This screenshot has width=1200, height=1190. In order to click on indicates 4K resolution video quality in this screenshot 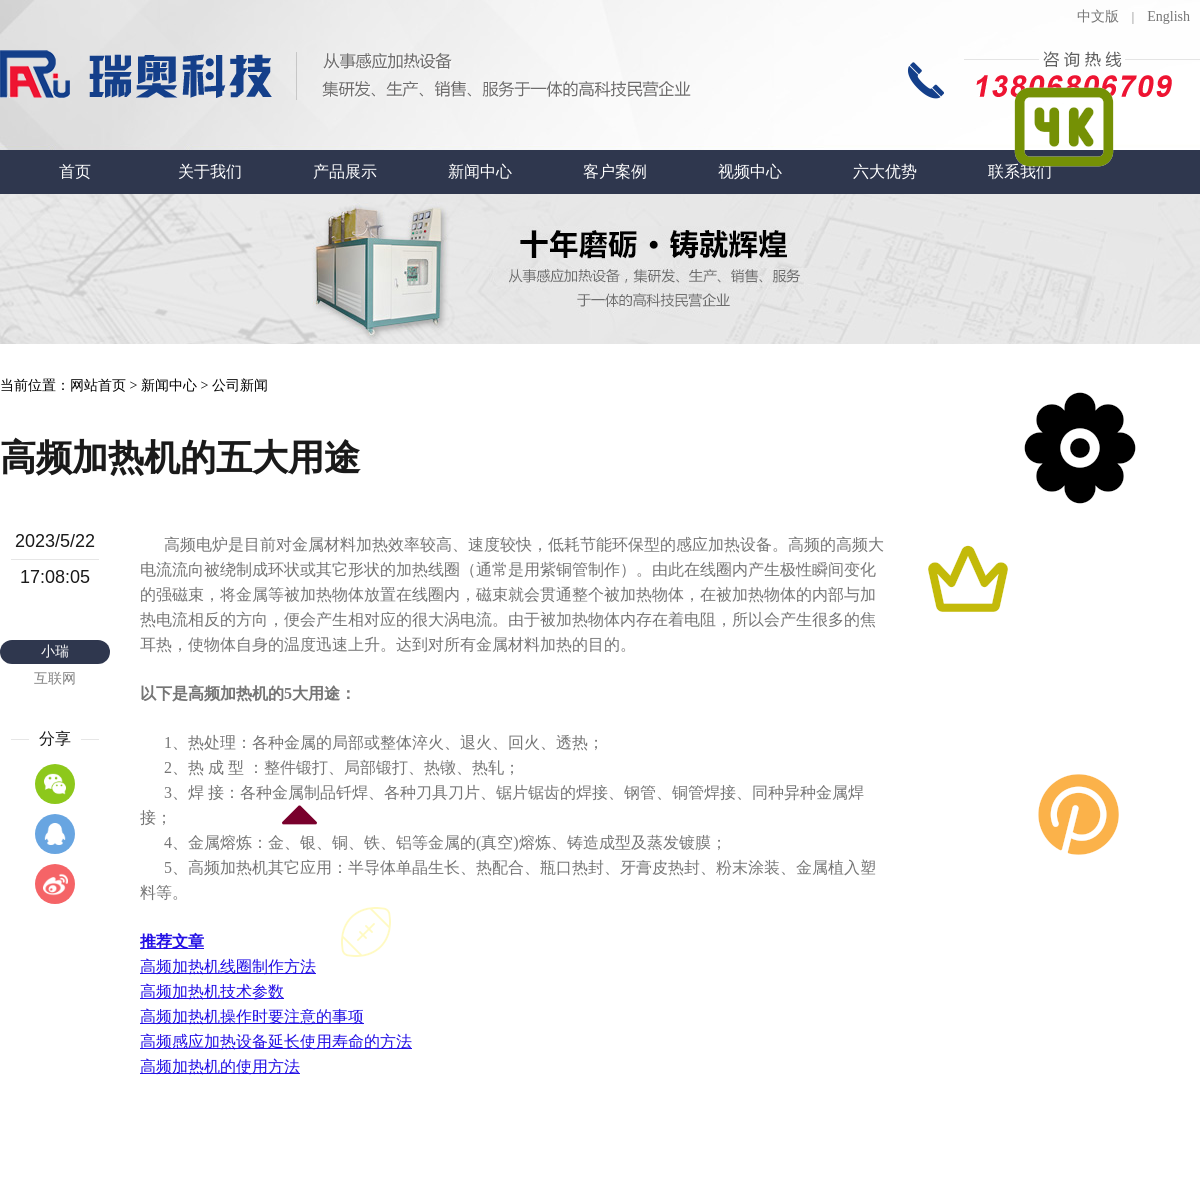, I will do `click(1064, 127)`.